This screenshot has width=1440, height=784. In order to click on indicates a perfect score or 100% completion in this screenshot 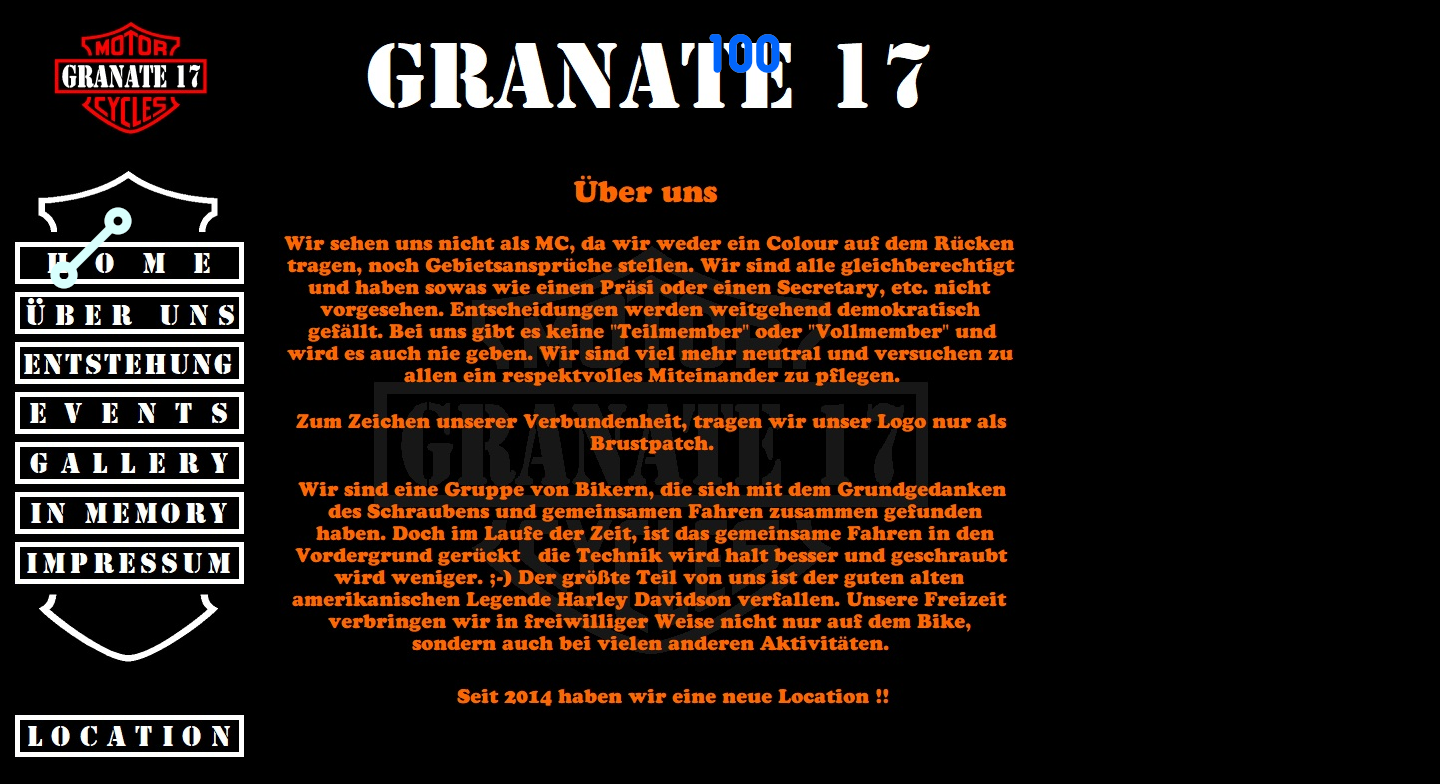, I will do `click(744, 53)`.